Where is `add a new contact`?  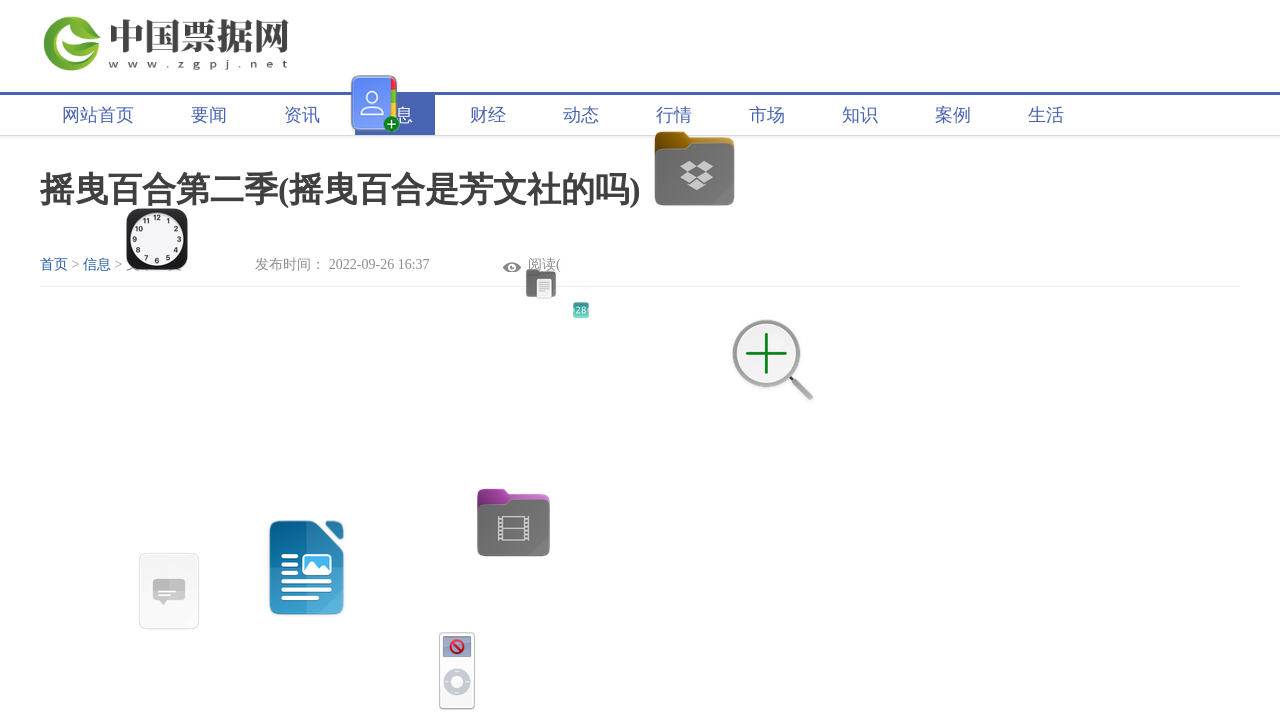
add a new contact is located at coordinates (374, 103).